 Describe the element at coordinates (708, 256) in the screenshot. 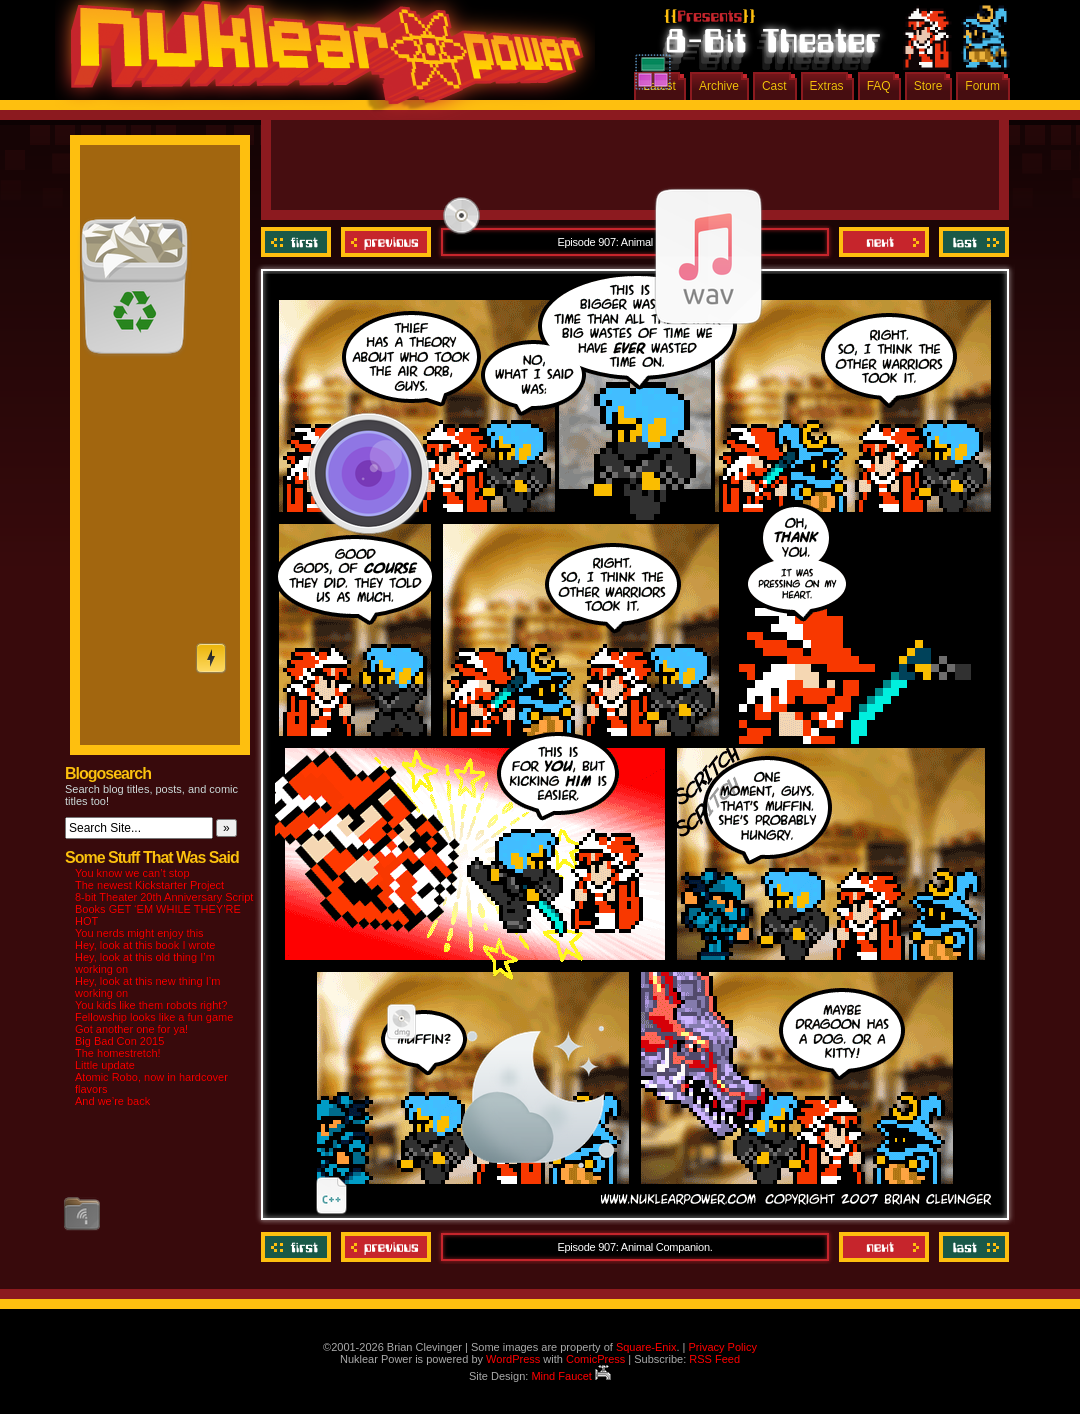

I see `an audio file in wav format` at that location.